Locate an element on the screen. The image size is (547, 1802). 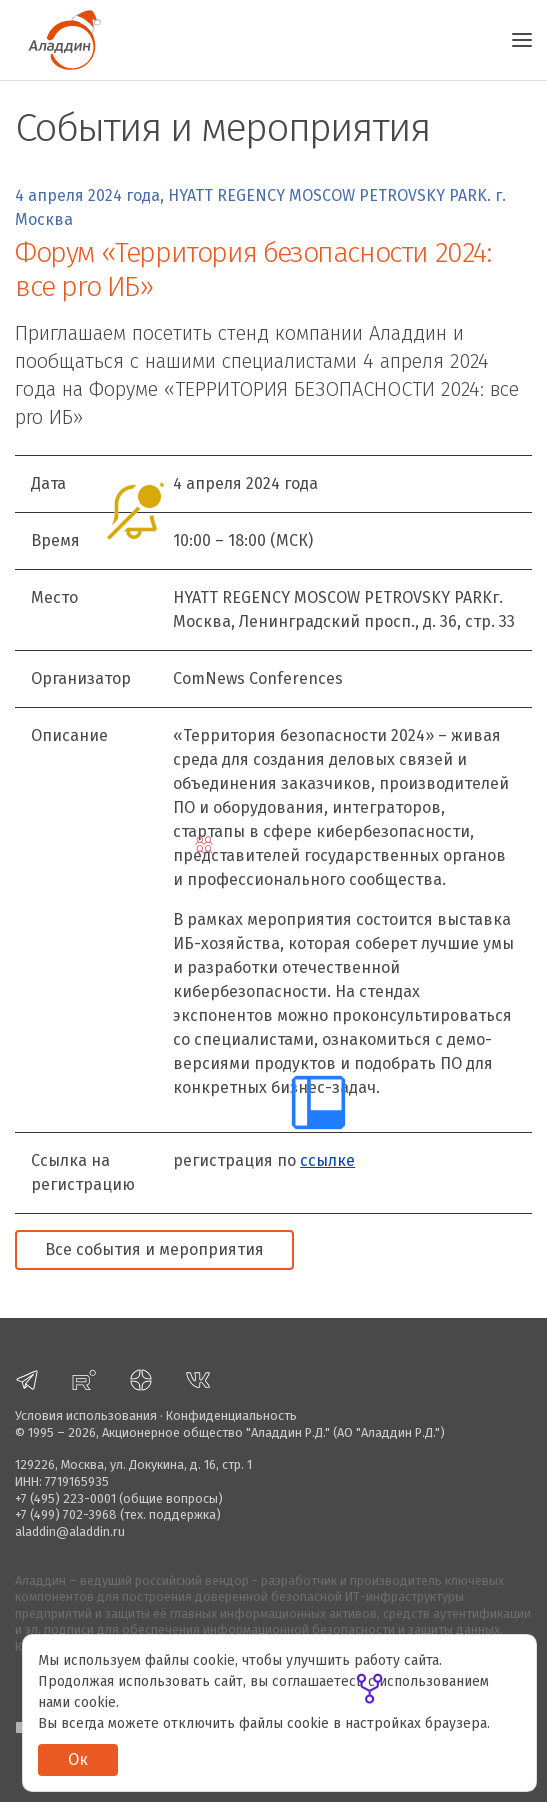
fork a repository is located at coordinates (368, 1687).